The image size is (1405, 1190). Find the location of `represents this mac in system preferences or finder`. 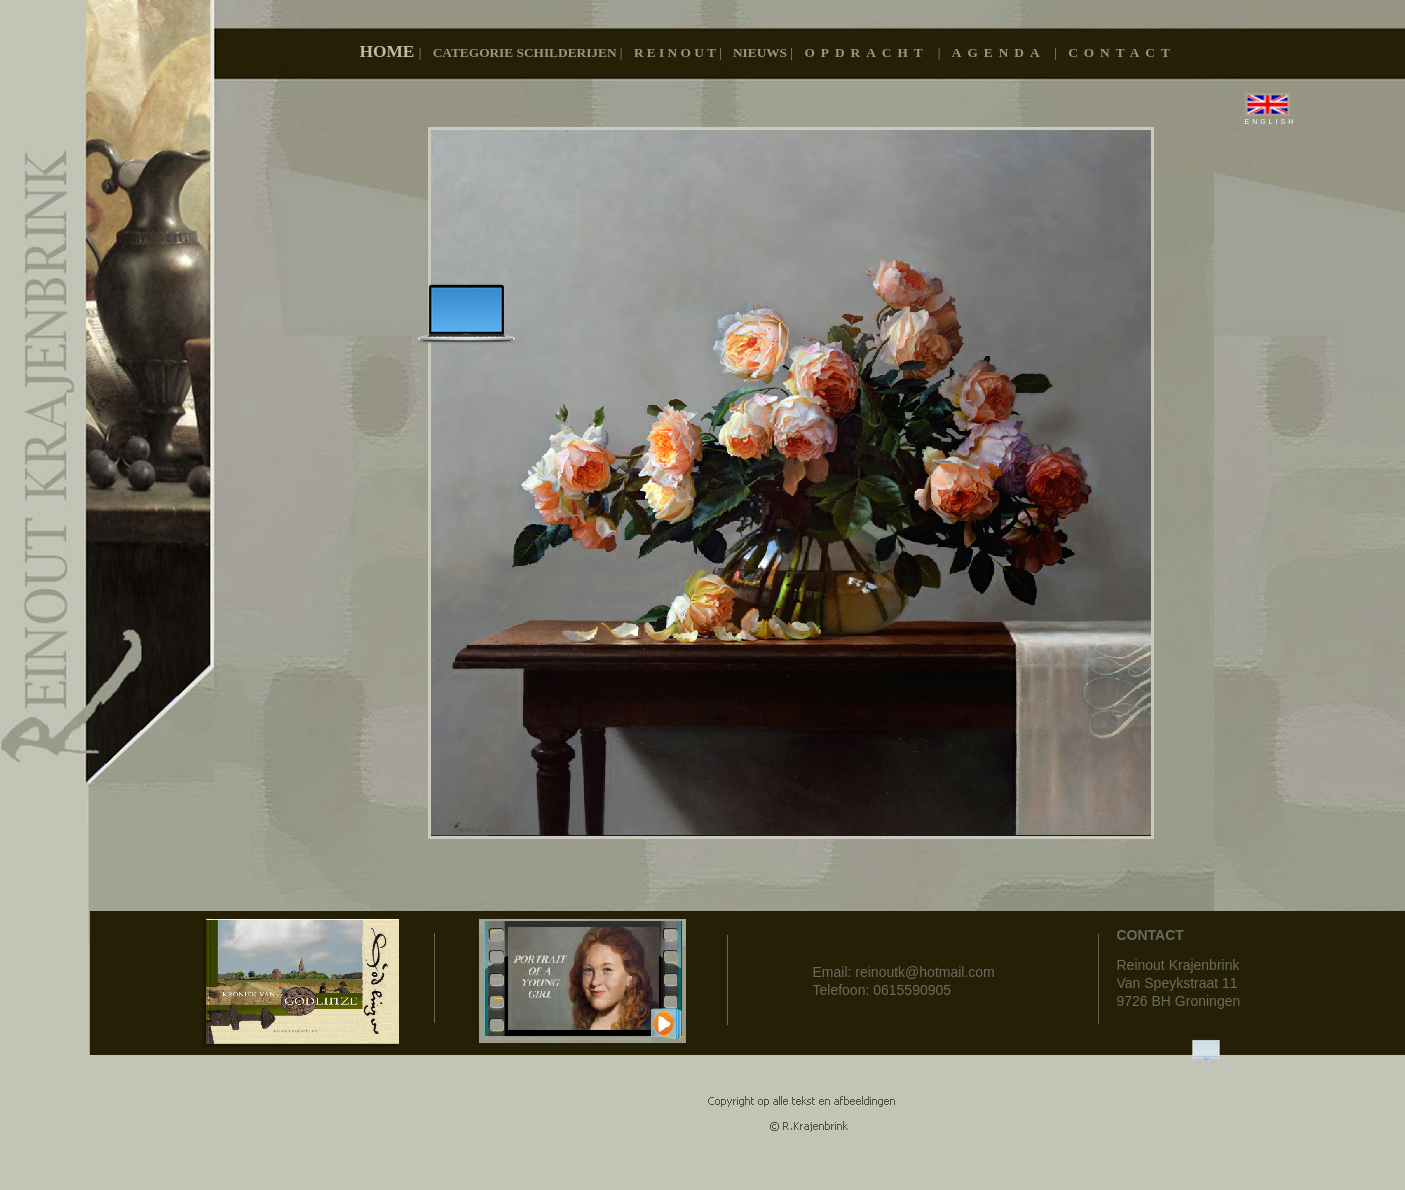

represents this mac in system preferences or finder is located at coordinates (1206, 1051).